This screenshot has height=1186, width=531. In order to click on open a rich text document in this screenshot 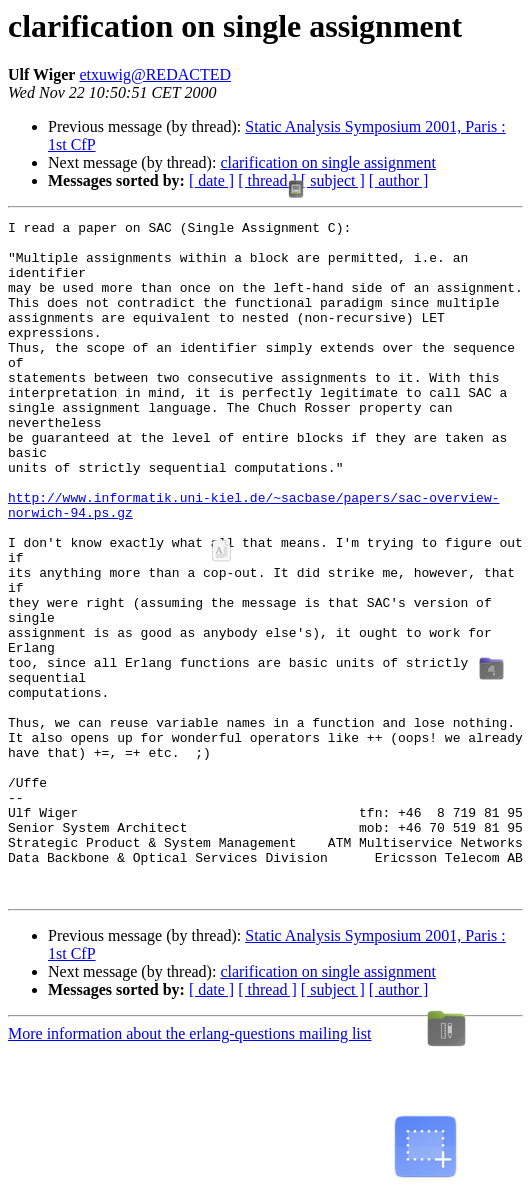, I will do `click(221, 550)`.